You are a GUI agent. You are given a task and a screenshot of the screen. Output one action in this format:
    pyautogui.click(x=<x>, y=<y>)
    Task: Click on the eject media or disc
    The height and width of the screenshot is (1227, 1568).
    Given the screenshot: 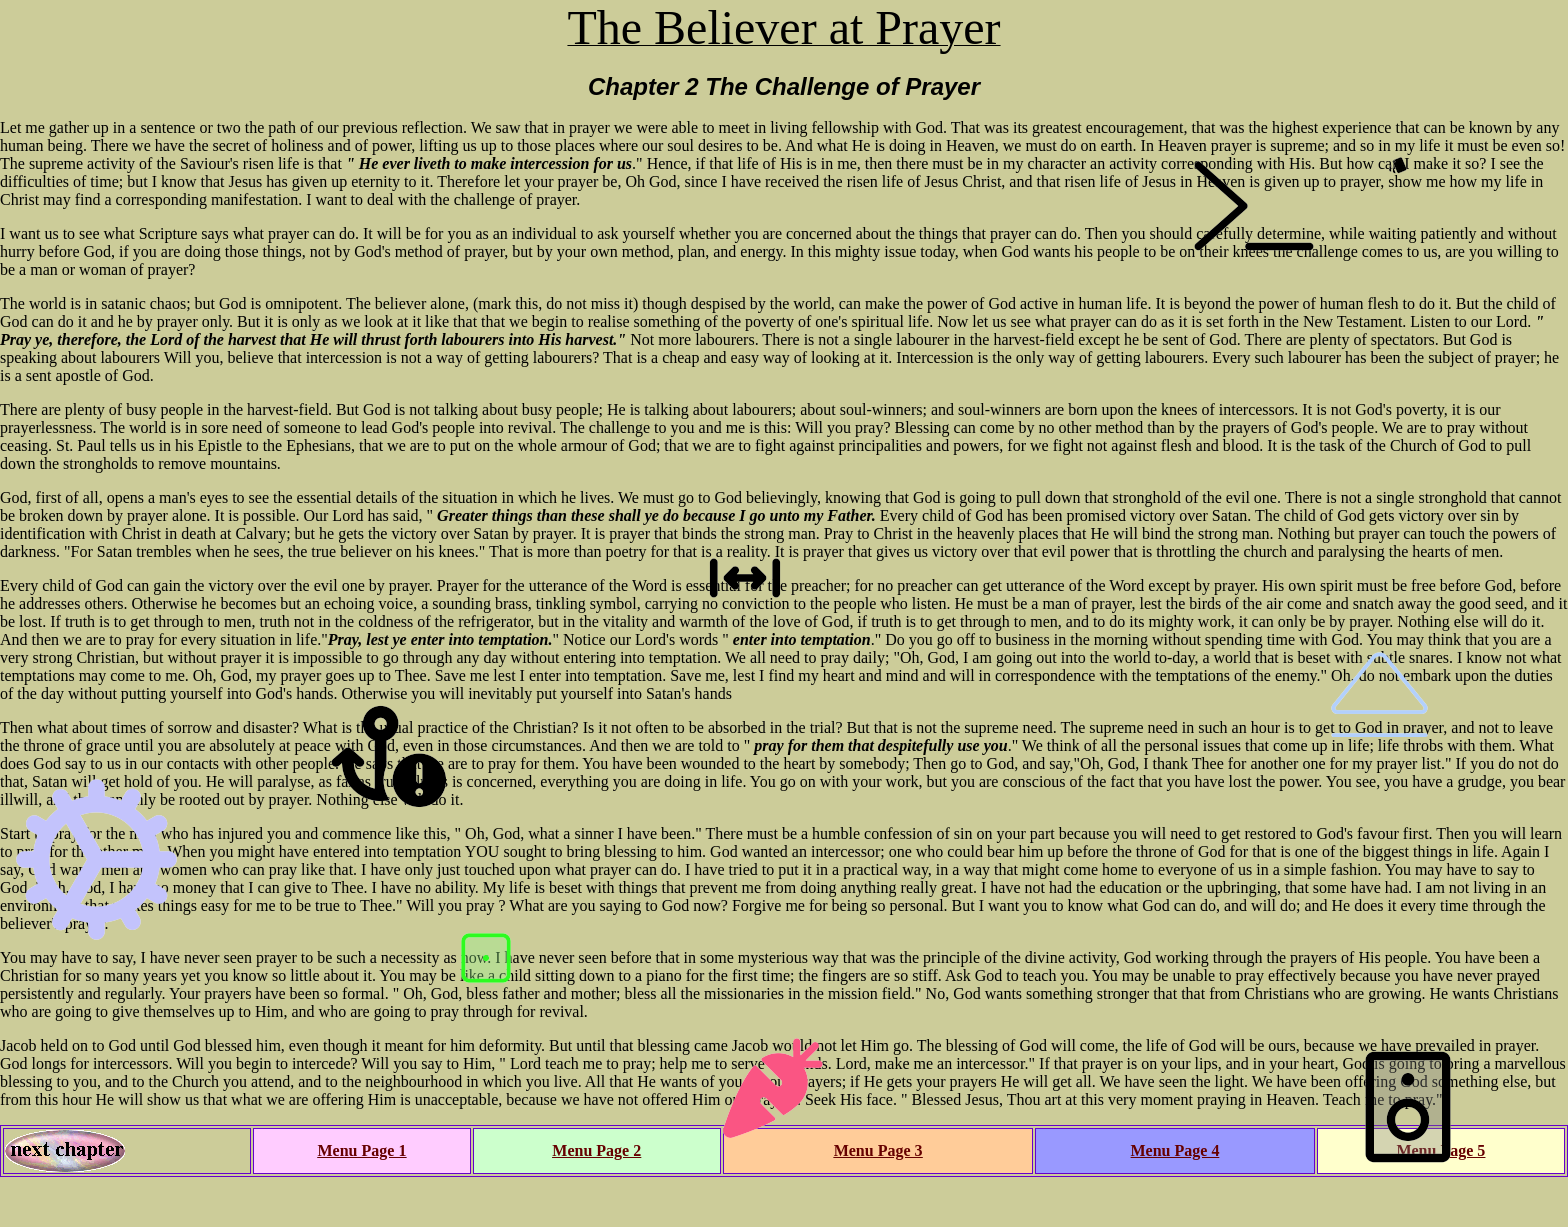 What is the action you would take?
    pyautogui.click(x=1379, y=700)
    